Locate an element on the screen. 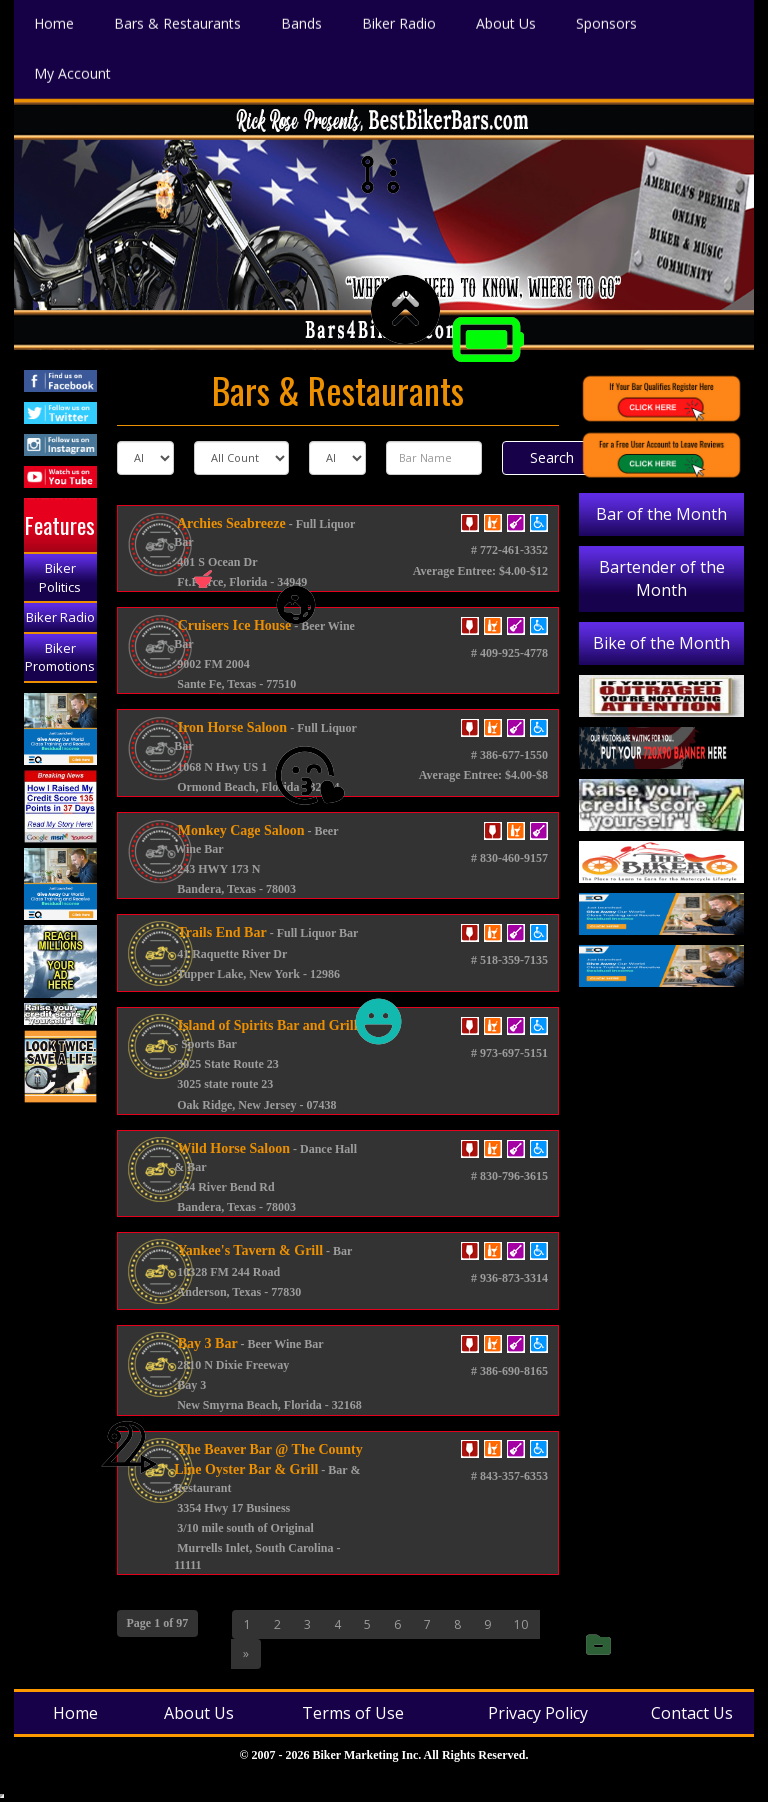 This screenshot has width=768, height=1802. send a kiss or flirty reaction is located at coordinates (308, 775).